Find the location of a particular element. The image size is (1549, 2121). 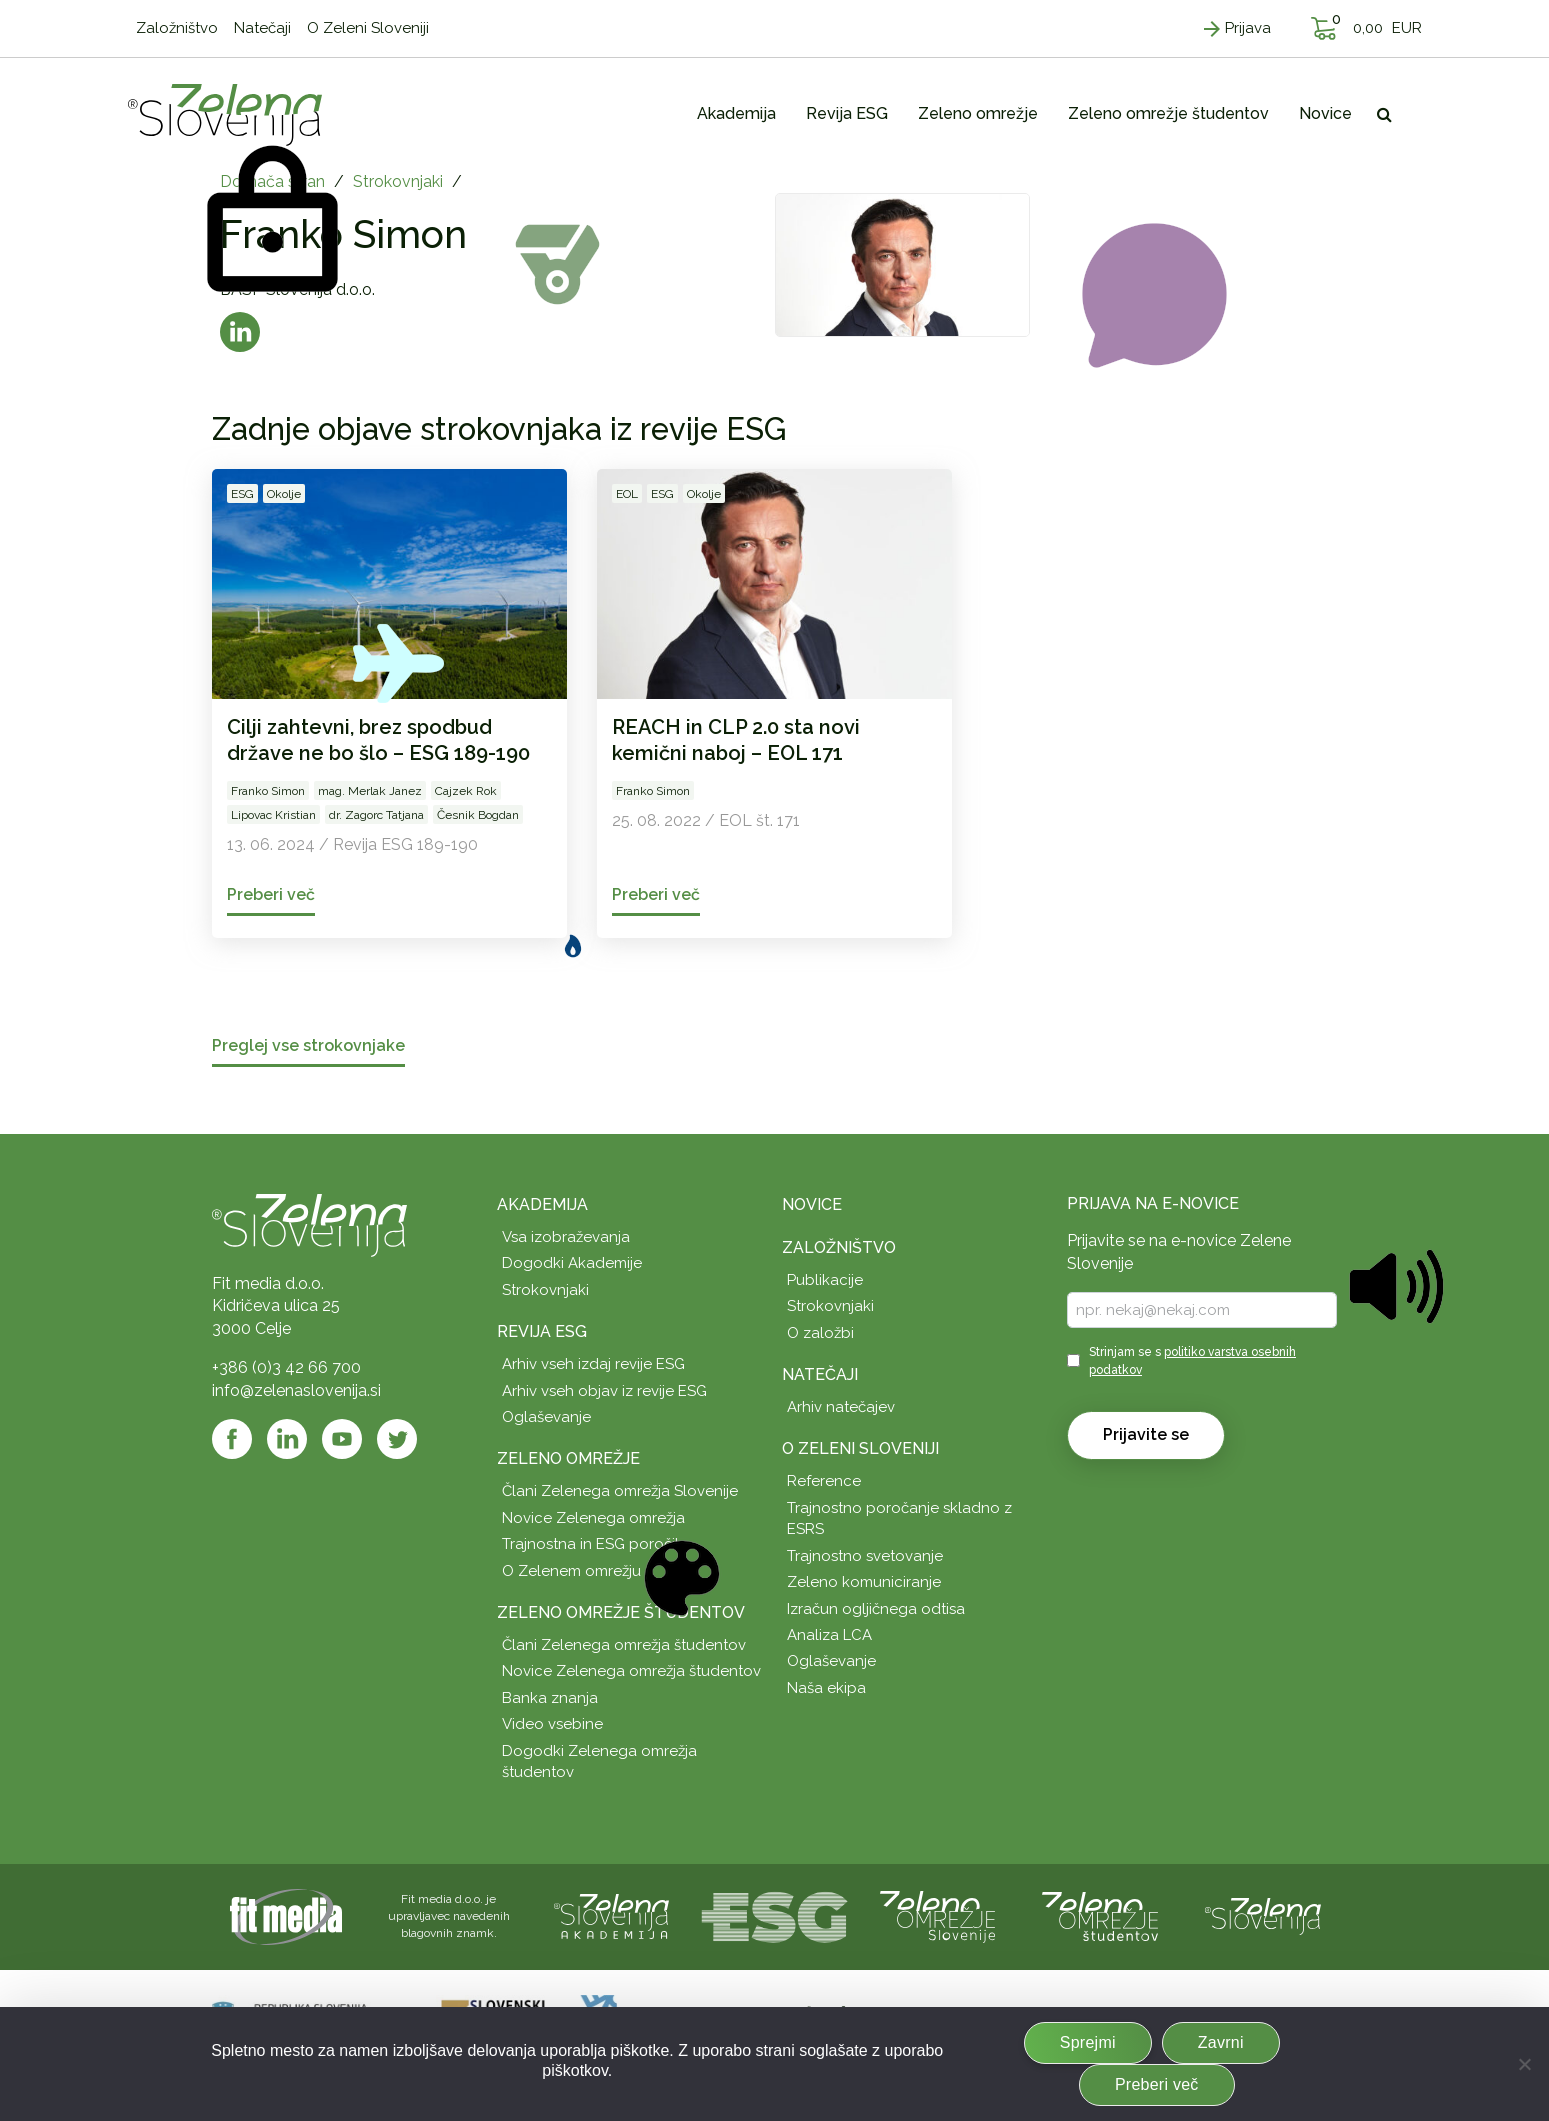

access color or theme customization options is located at coordinates (682, 1578).